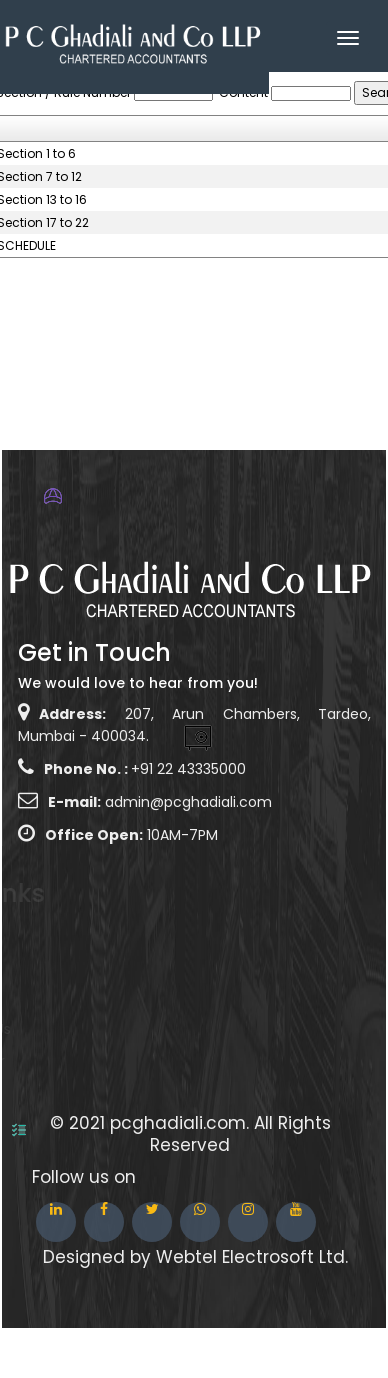 Image resolution: width=388 pixels, height=1378 pixels. Describe the element at coordinates (53, 497) in the screenshot. I see `select headwear or cap accessory` at that location.